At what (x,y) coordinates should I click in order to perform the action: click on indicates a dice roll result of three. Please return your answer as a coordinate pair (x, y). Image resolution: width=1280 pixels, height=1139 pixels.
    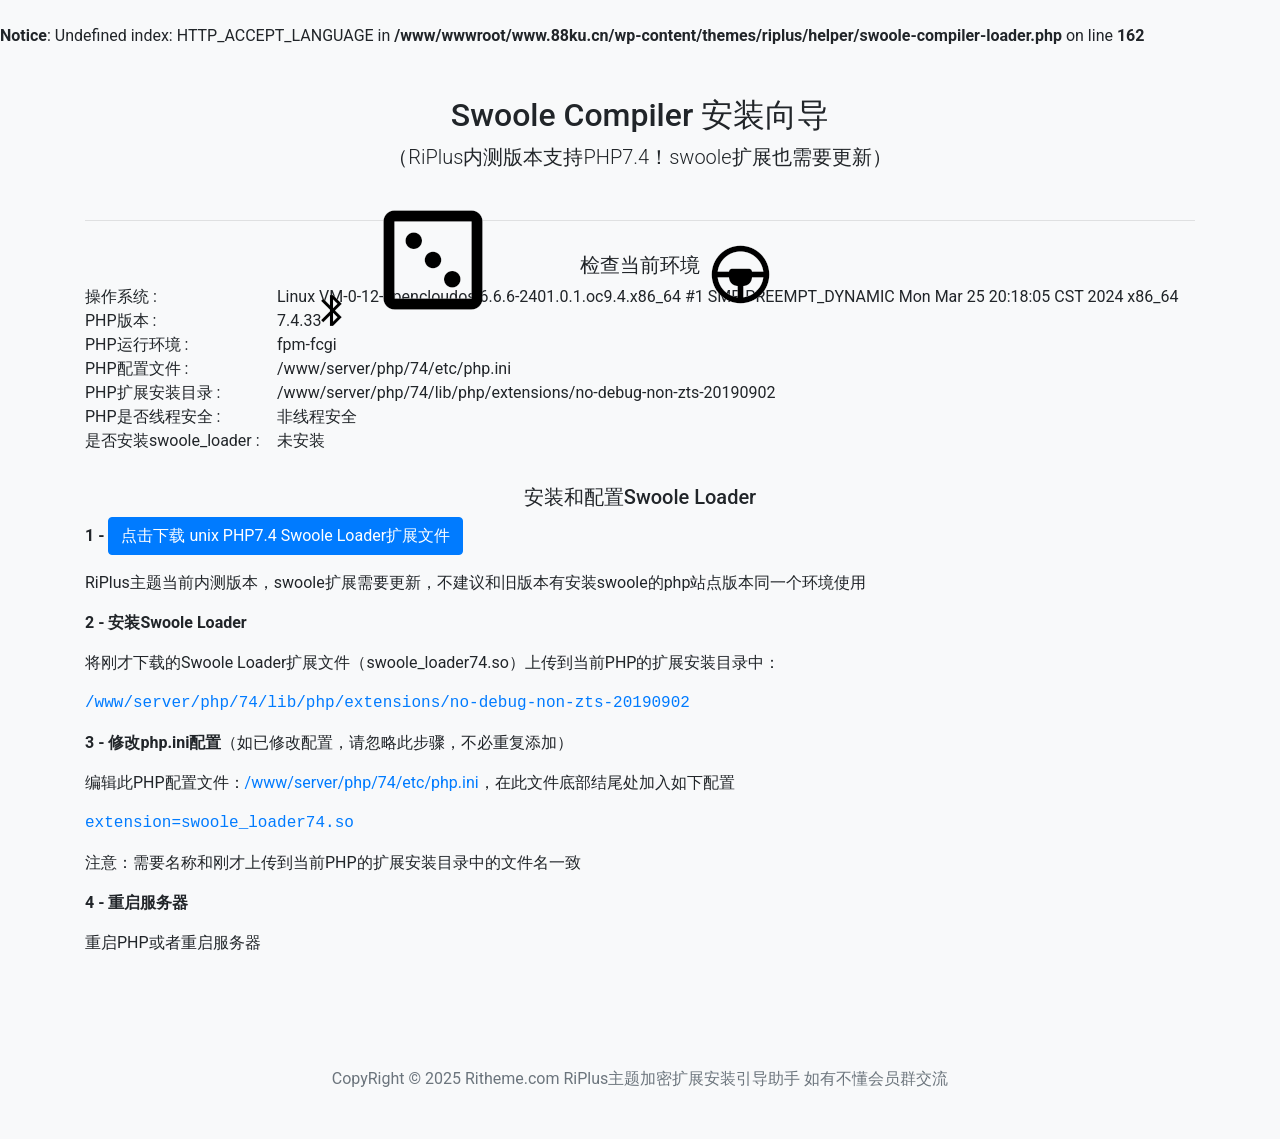
    Looking at the image, I should click on (433, 260).